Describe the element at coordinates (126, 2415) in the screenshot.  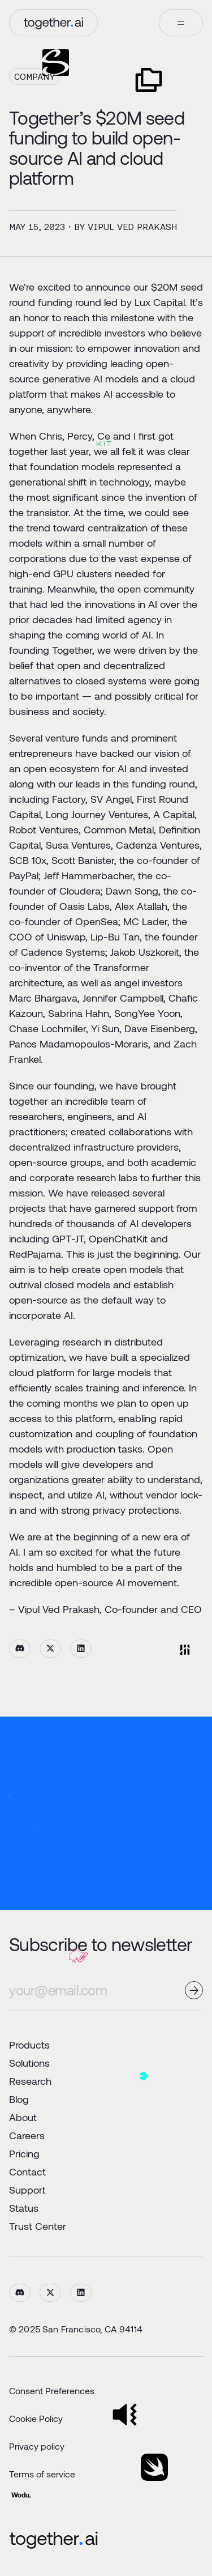
I see `set device to vibrate mode` at that location.